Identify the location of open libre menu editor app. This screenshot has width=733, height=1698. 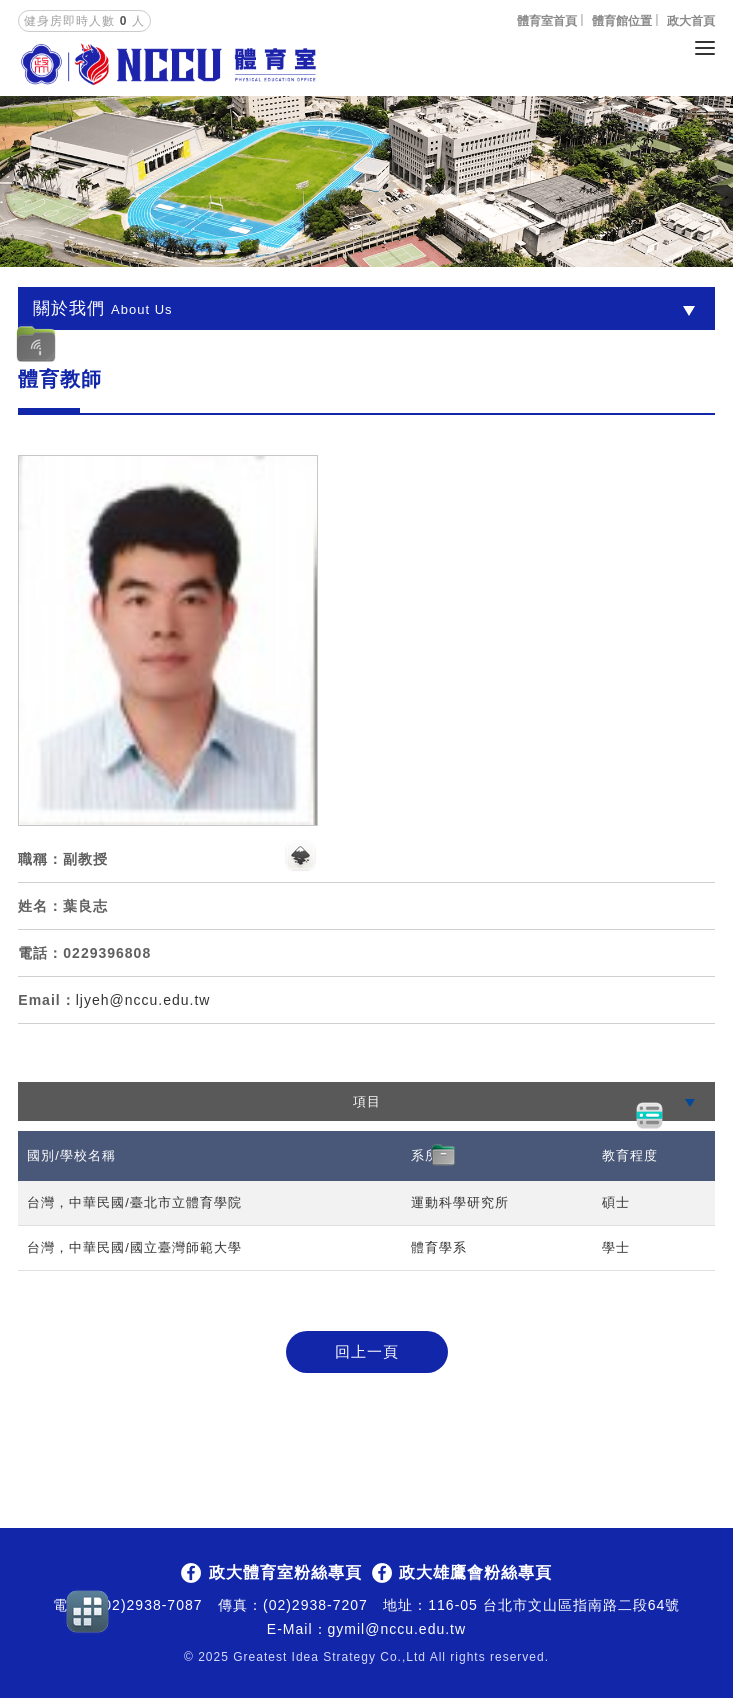
(649, 1115).